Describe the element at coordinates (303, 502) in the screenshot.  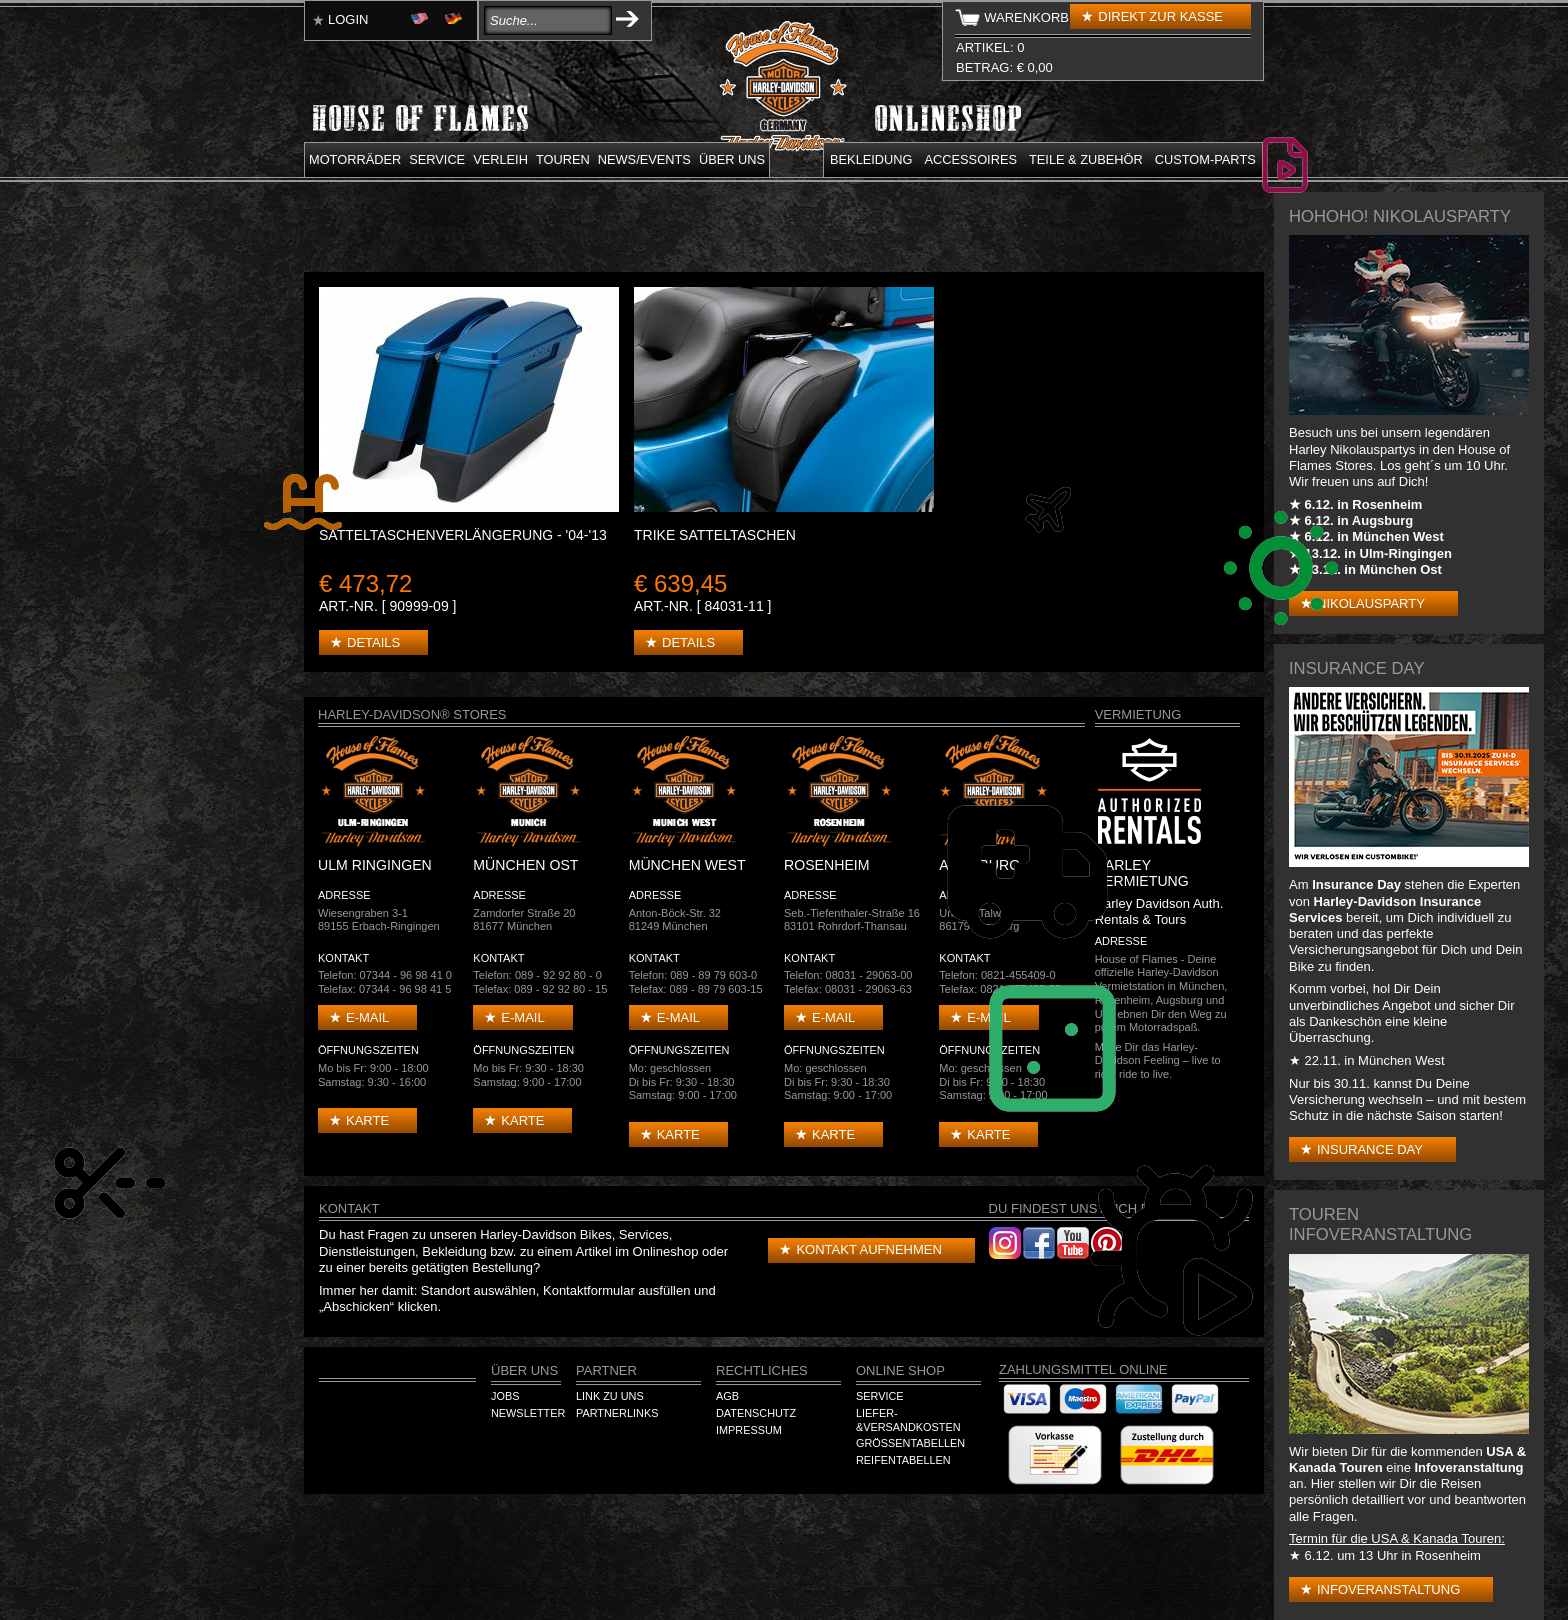
I see `access swimming pool facilities` at that location.